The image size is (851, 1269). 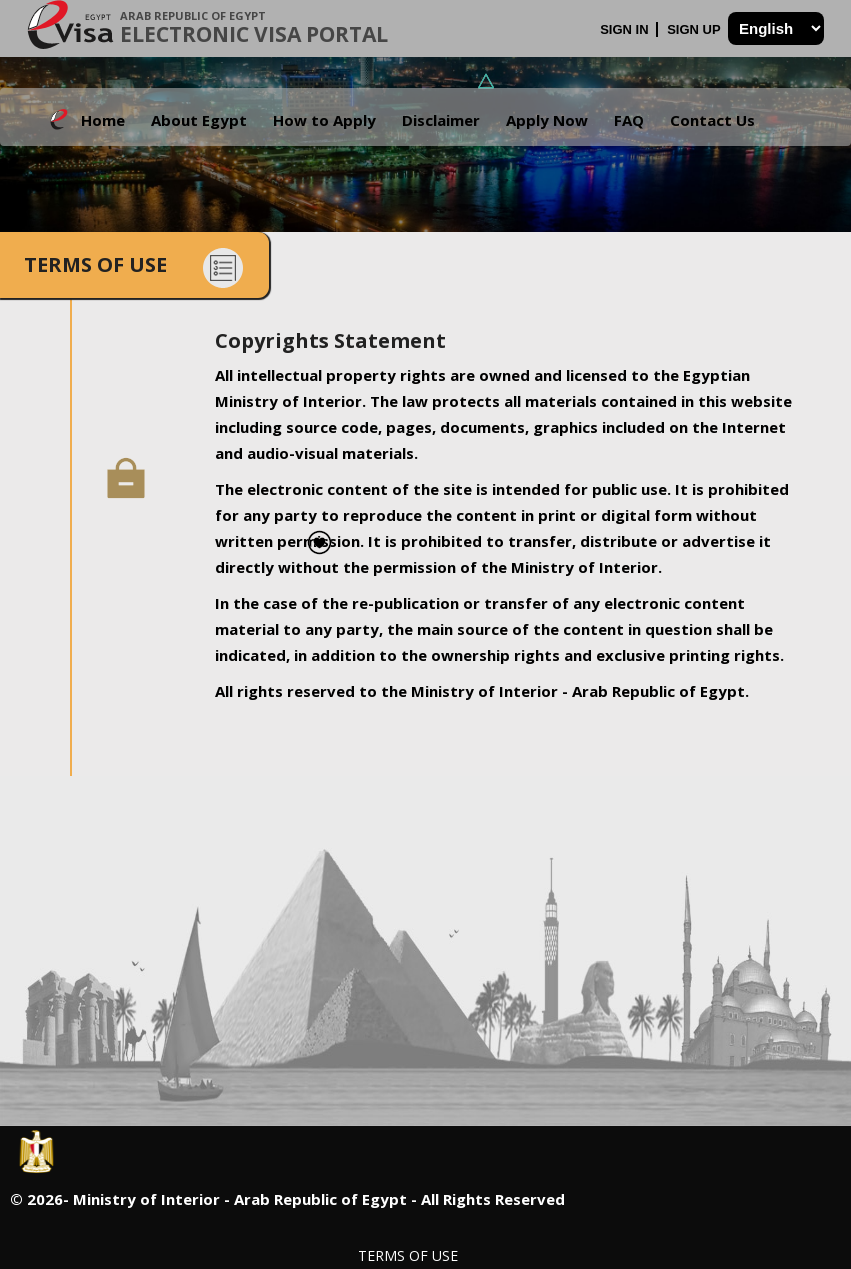 What do you see at coordinates (319, 542) in the screenshot?
I see `add to favorites` at bounding box center [319, 542].